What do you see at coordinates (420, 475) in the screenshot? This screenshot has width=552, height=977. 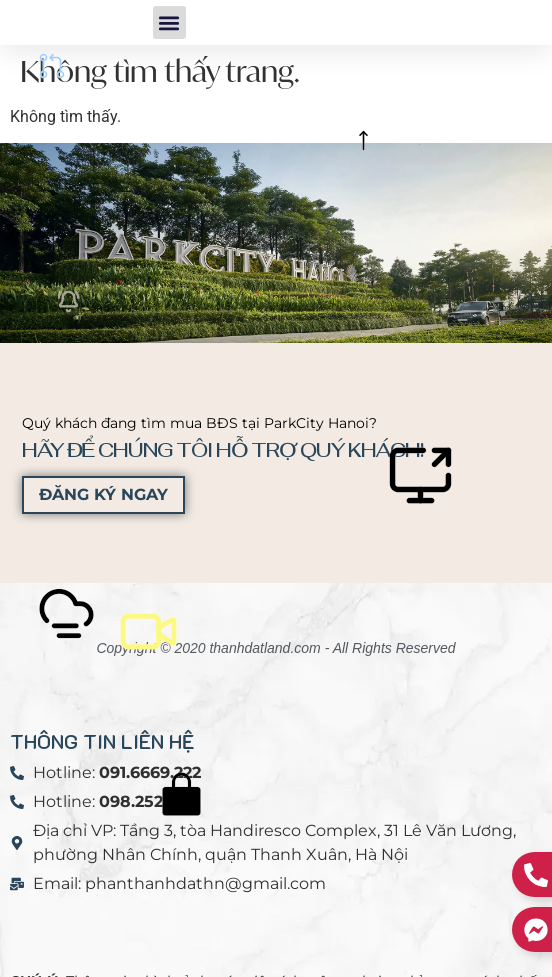 I see `share your screen with others` at bounding box center [420, 475].